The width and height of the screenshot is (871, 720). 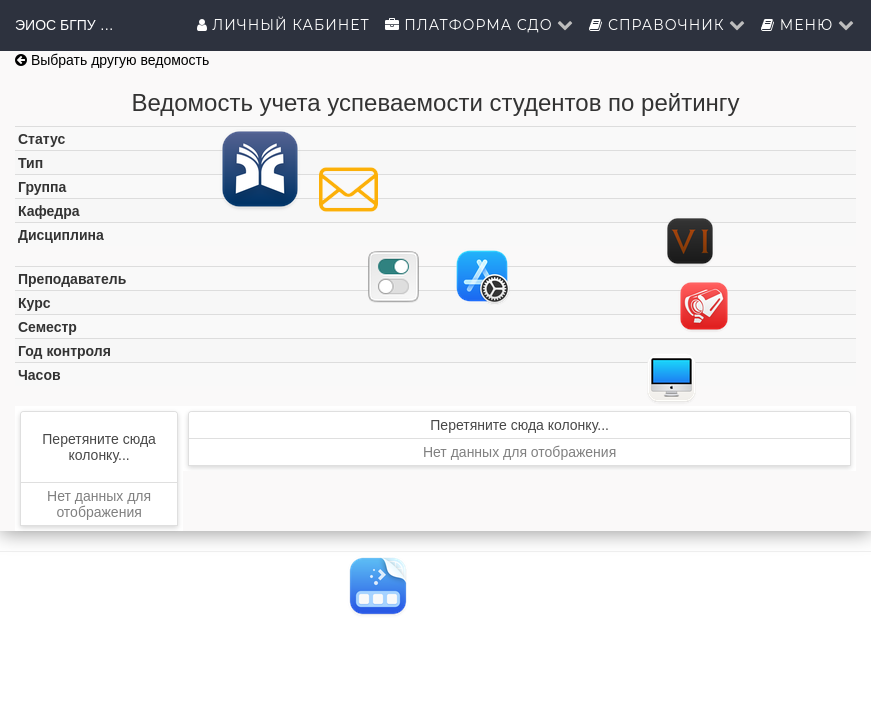 I want to click on open email application, so click(x=348, y=189).